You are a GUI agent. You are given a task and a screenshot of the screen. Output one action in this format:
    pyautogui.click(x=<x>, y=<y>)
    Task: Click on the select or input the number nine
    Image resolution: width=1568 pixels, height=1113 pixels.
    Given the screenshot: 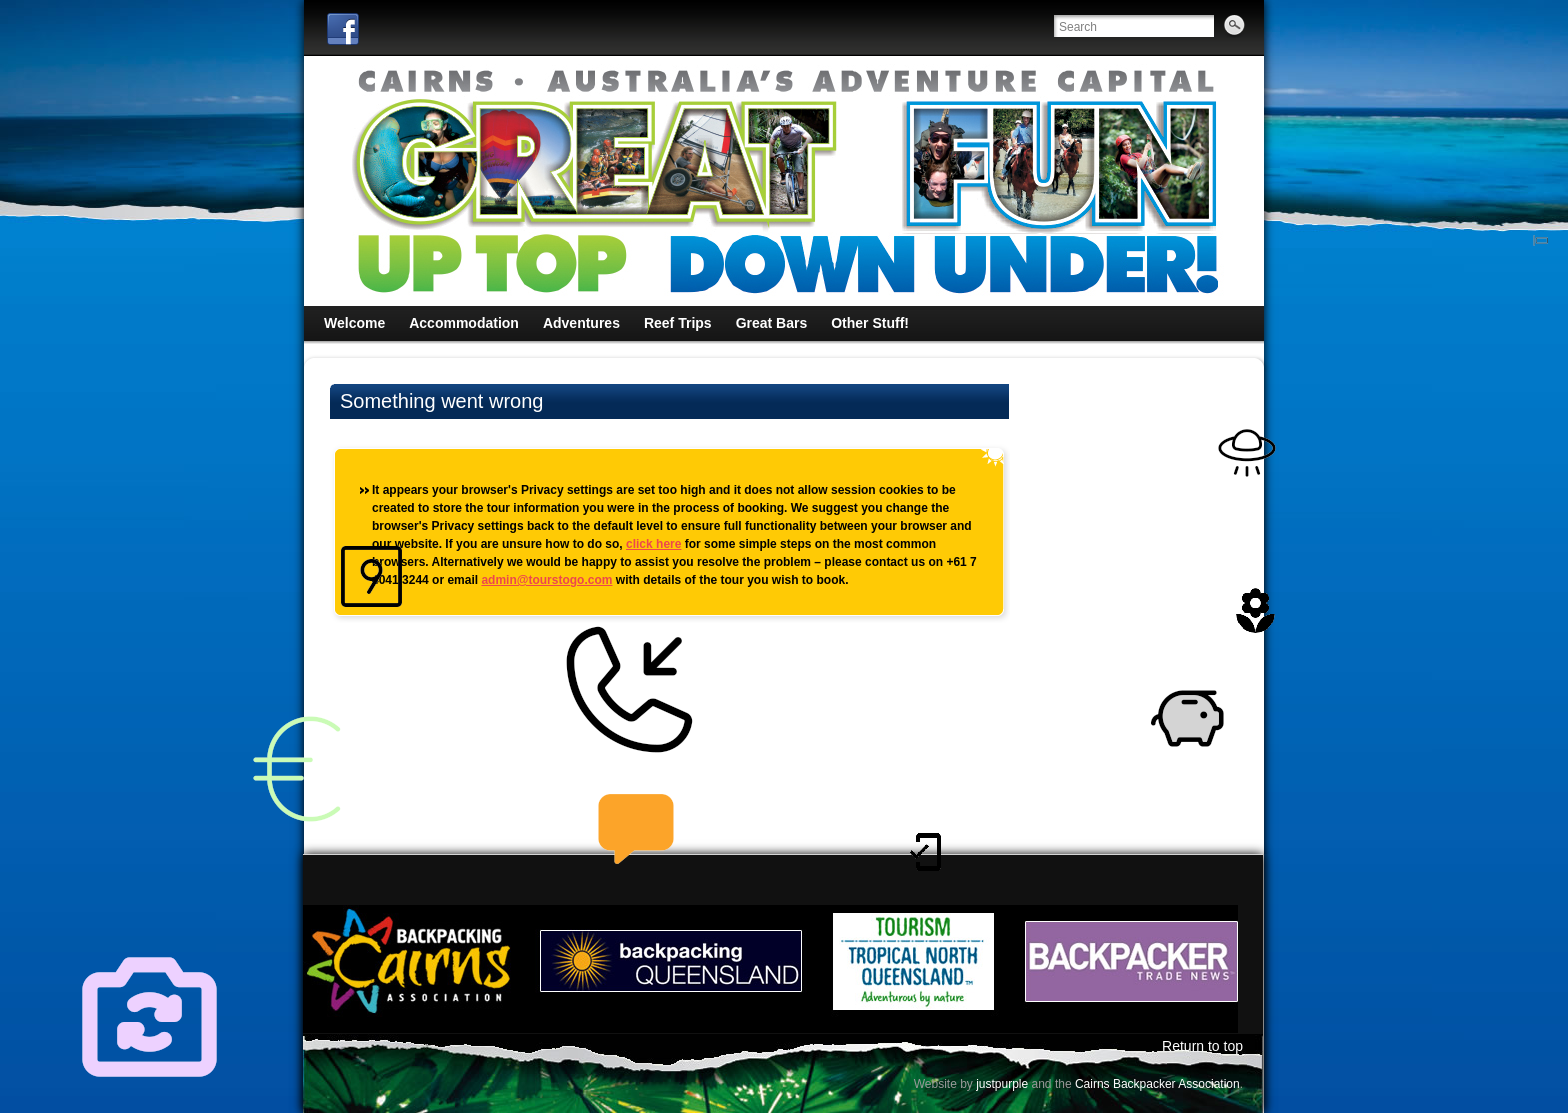 What is the action you would take?
    pyautogui.click(x=371, y=576)
    